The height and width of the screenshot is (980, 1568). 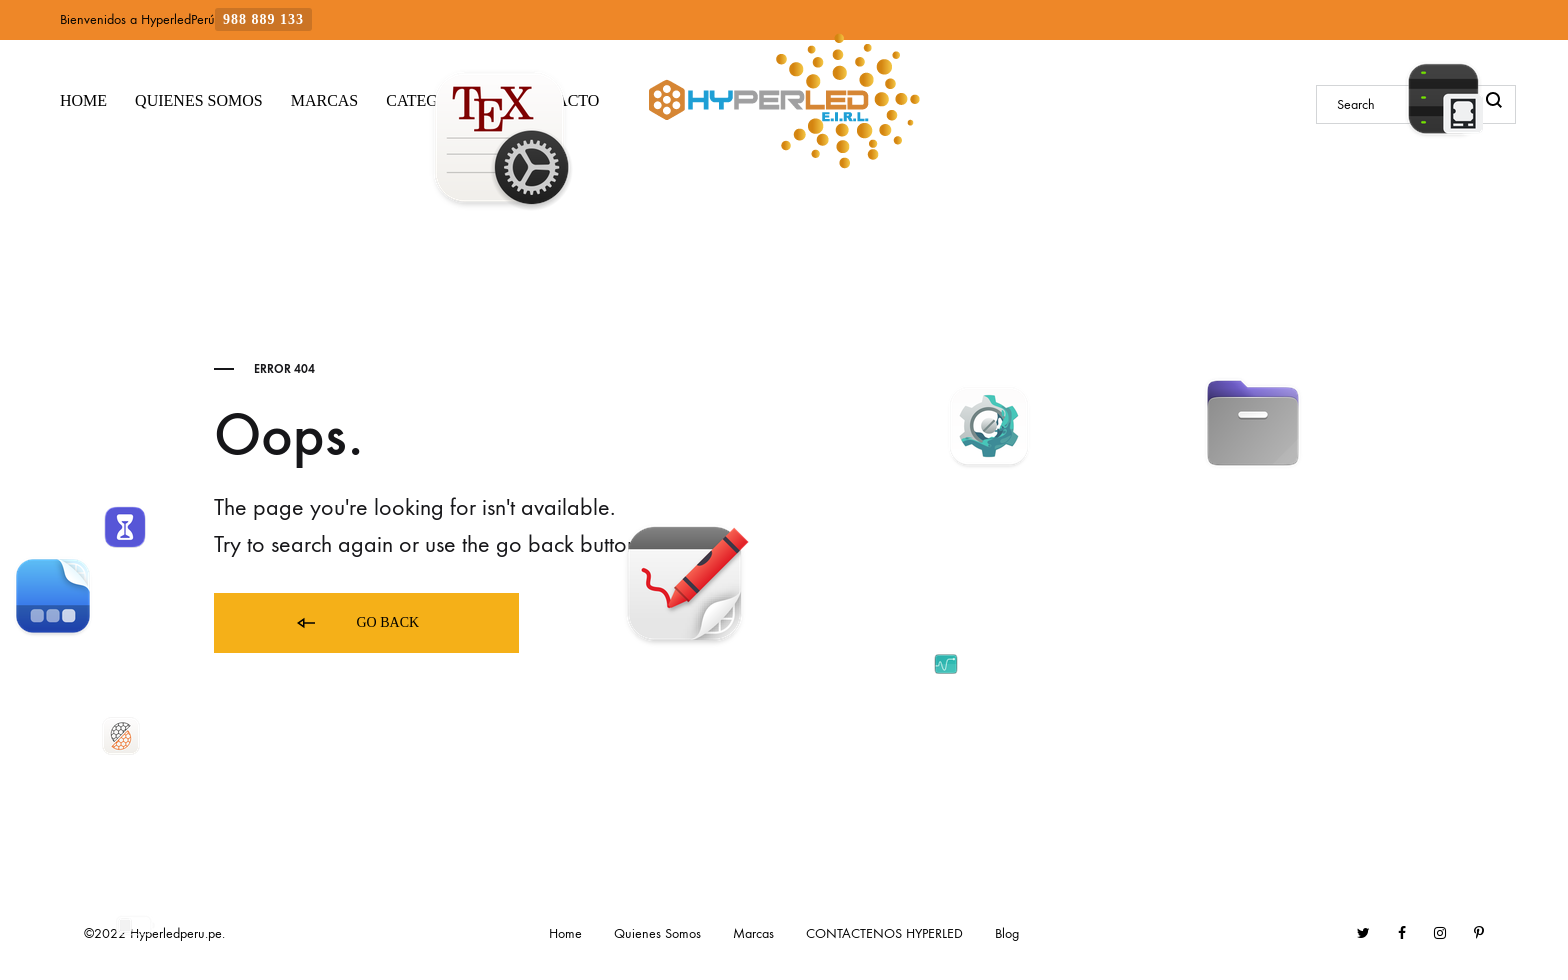 I want to click on configure iSCSI storage network settings, so click(x=1444, y=100).